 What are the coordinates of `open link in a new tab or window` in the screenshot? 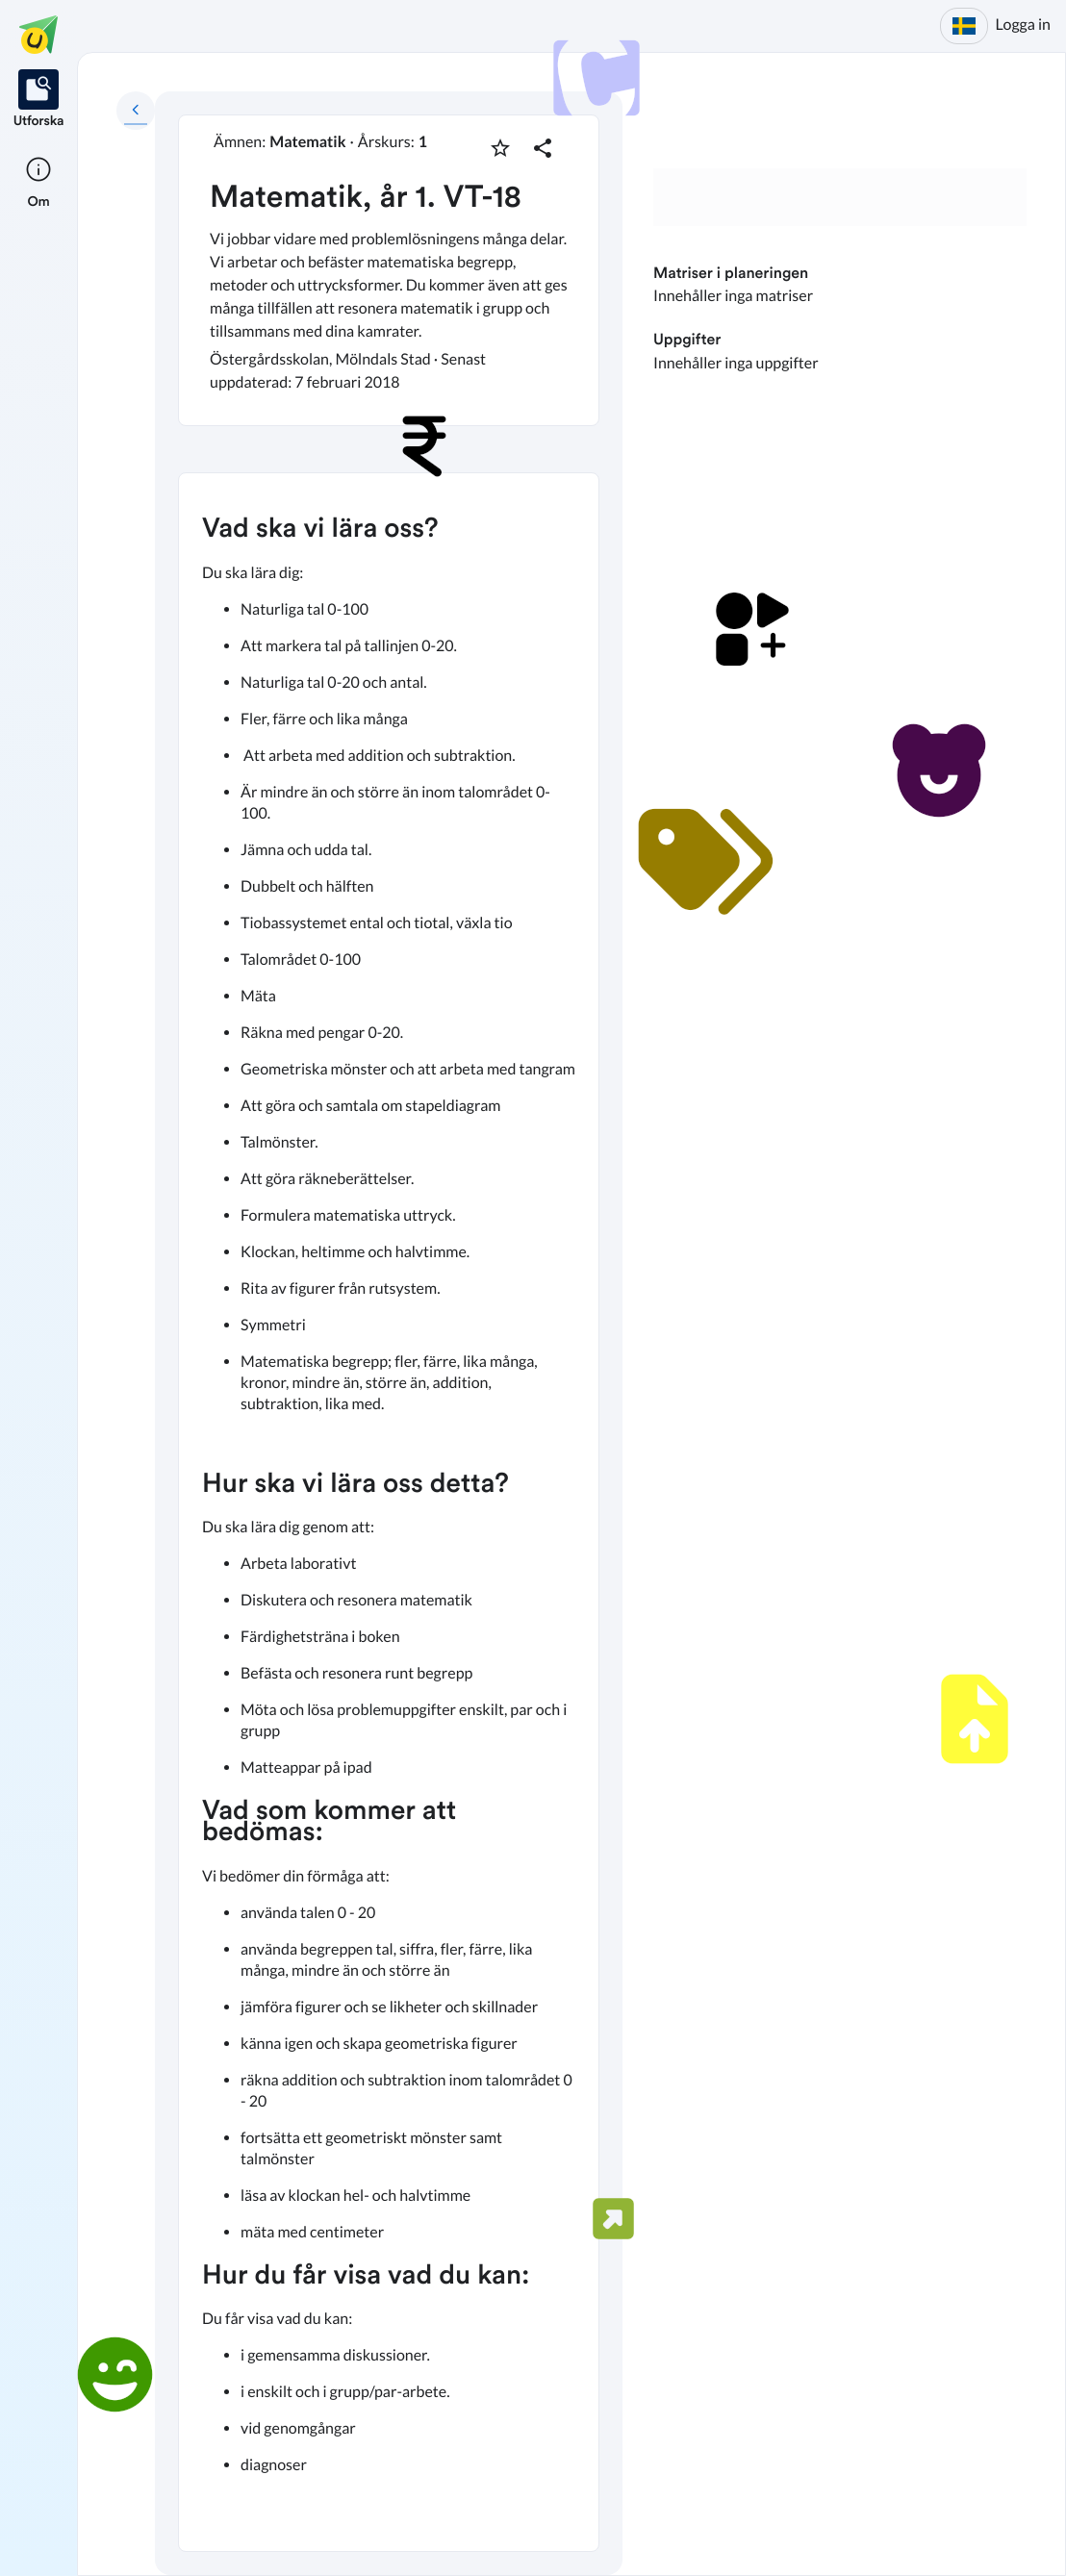 It's located at (613, 2218).